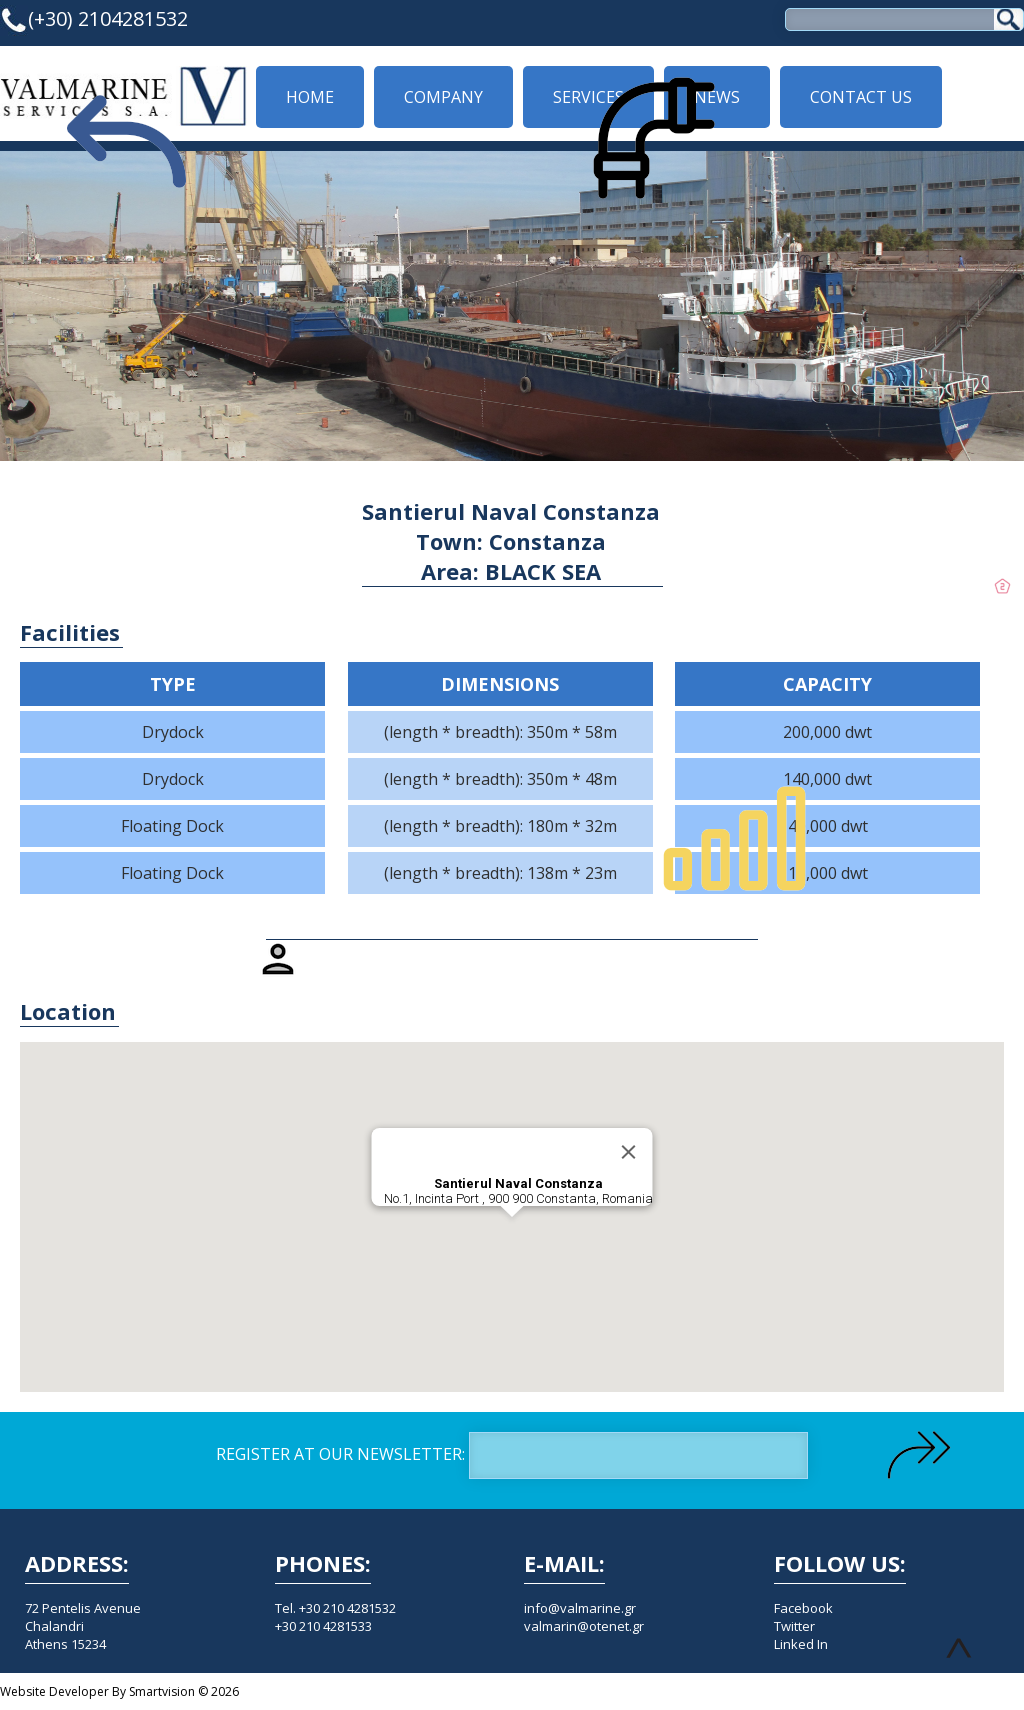  I want to click on indicates cellular network signal strength, so click(734, 838).